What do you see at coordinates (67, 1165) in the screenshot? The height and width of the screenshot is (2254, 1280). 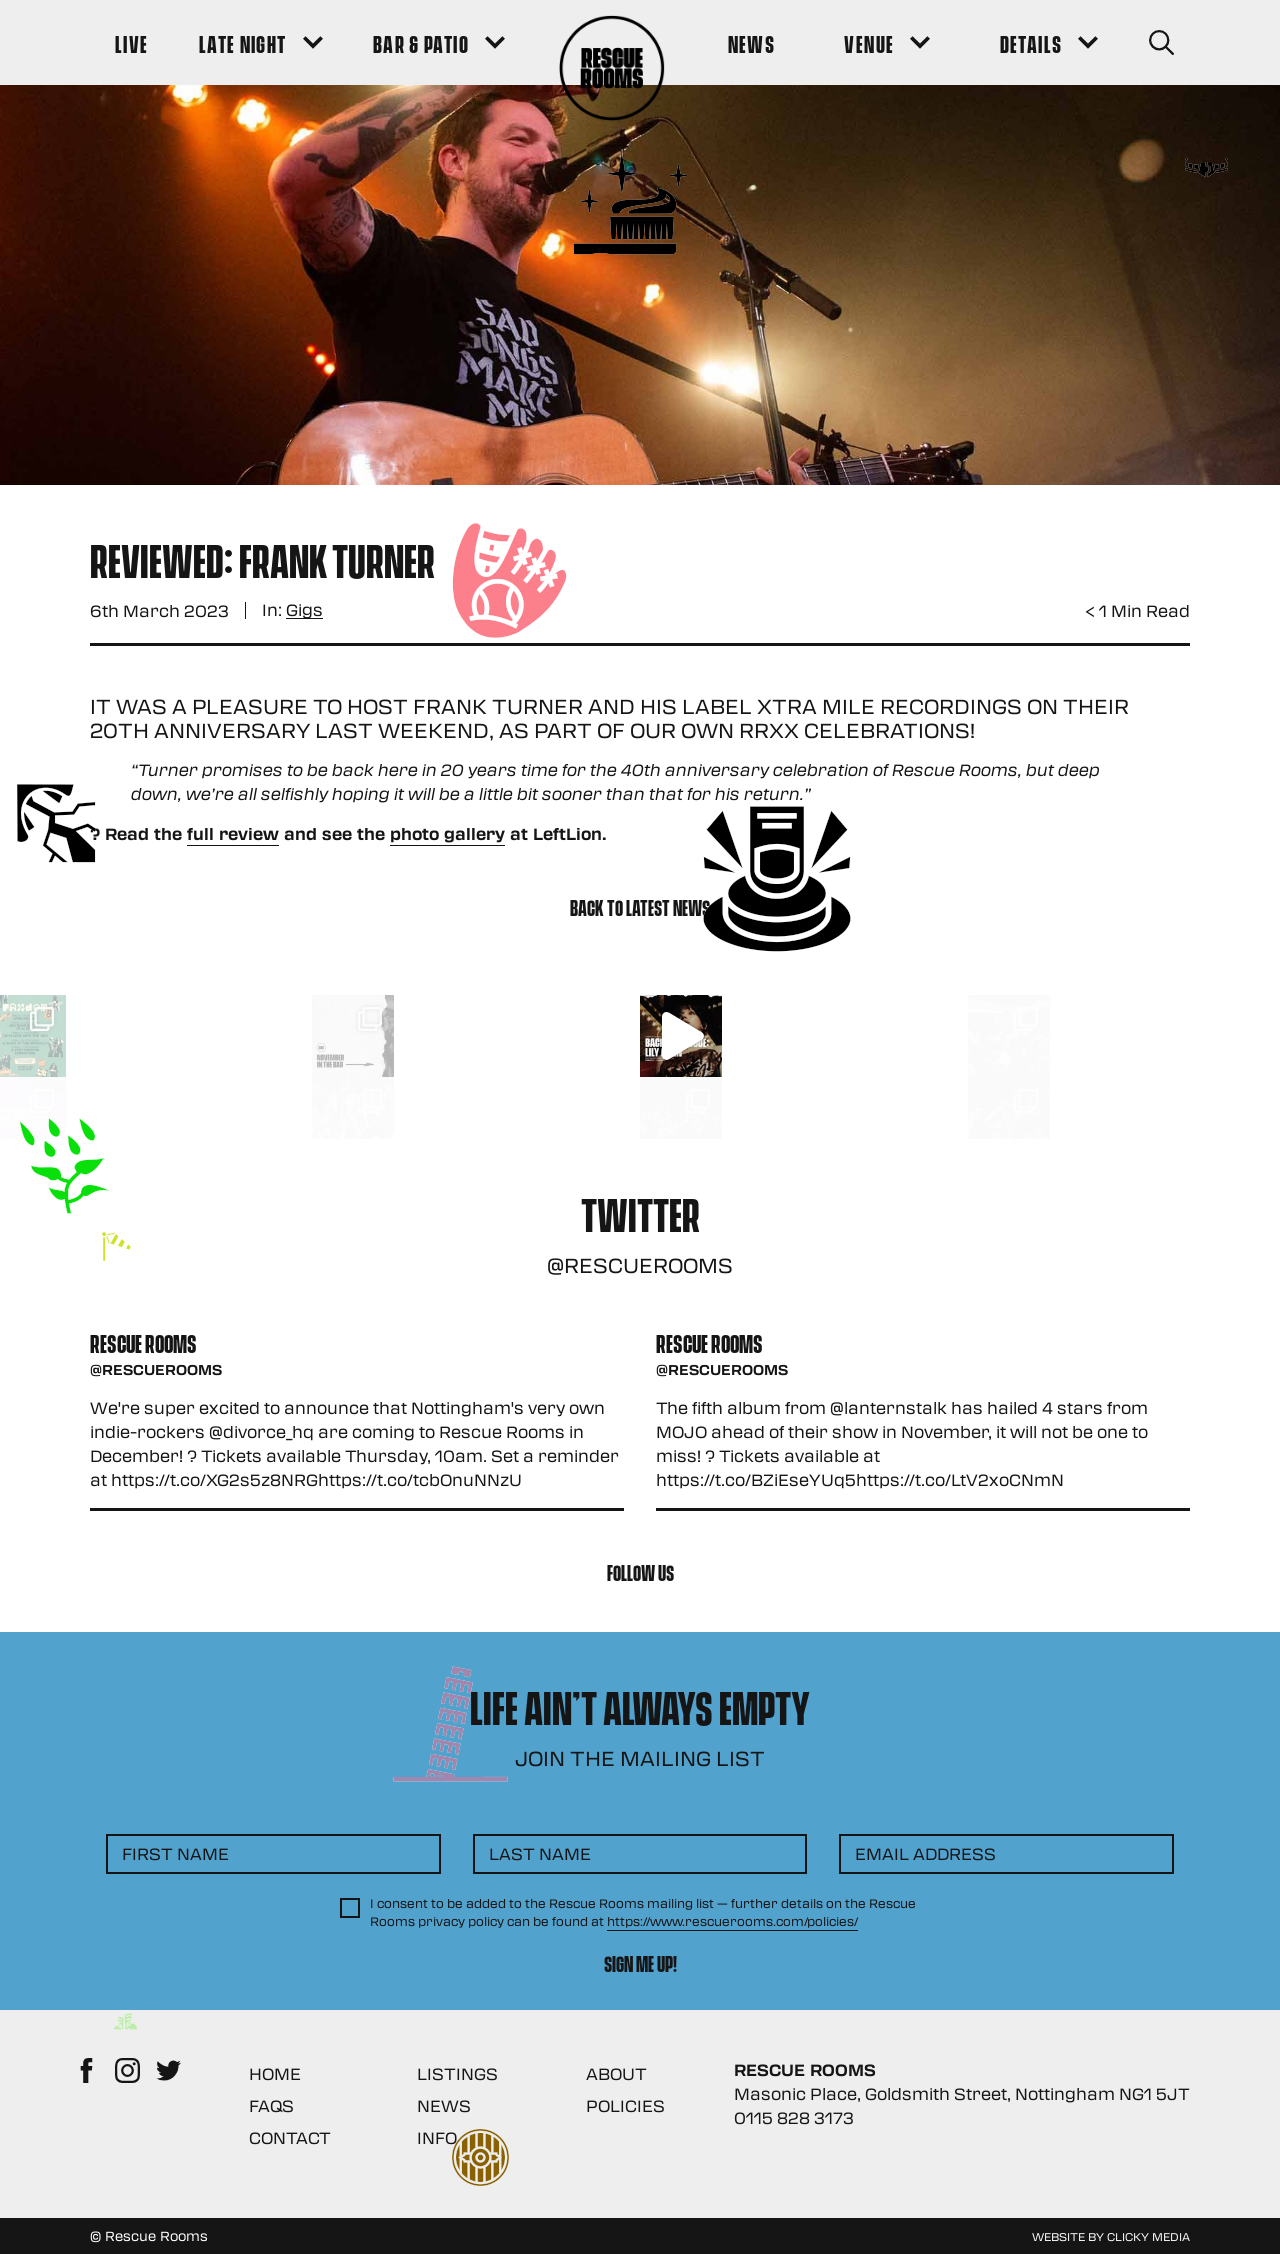 I see `water your plants` at bounding box center [67, 1165].